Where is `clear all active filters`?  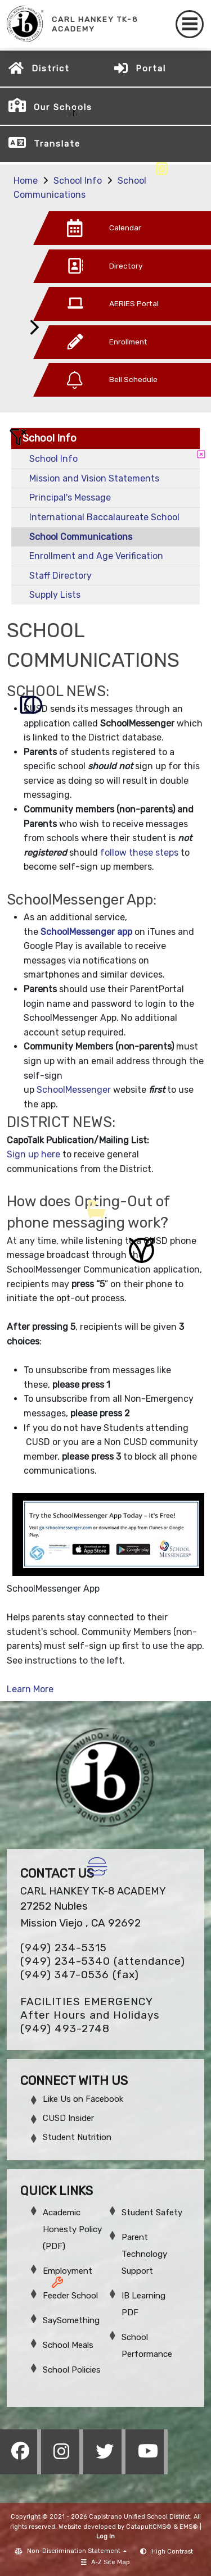 clear all active filters is located at coordinates (18, 437).